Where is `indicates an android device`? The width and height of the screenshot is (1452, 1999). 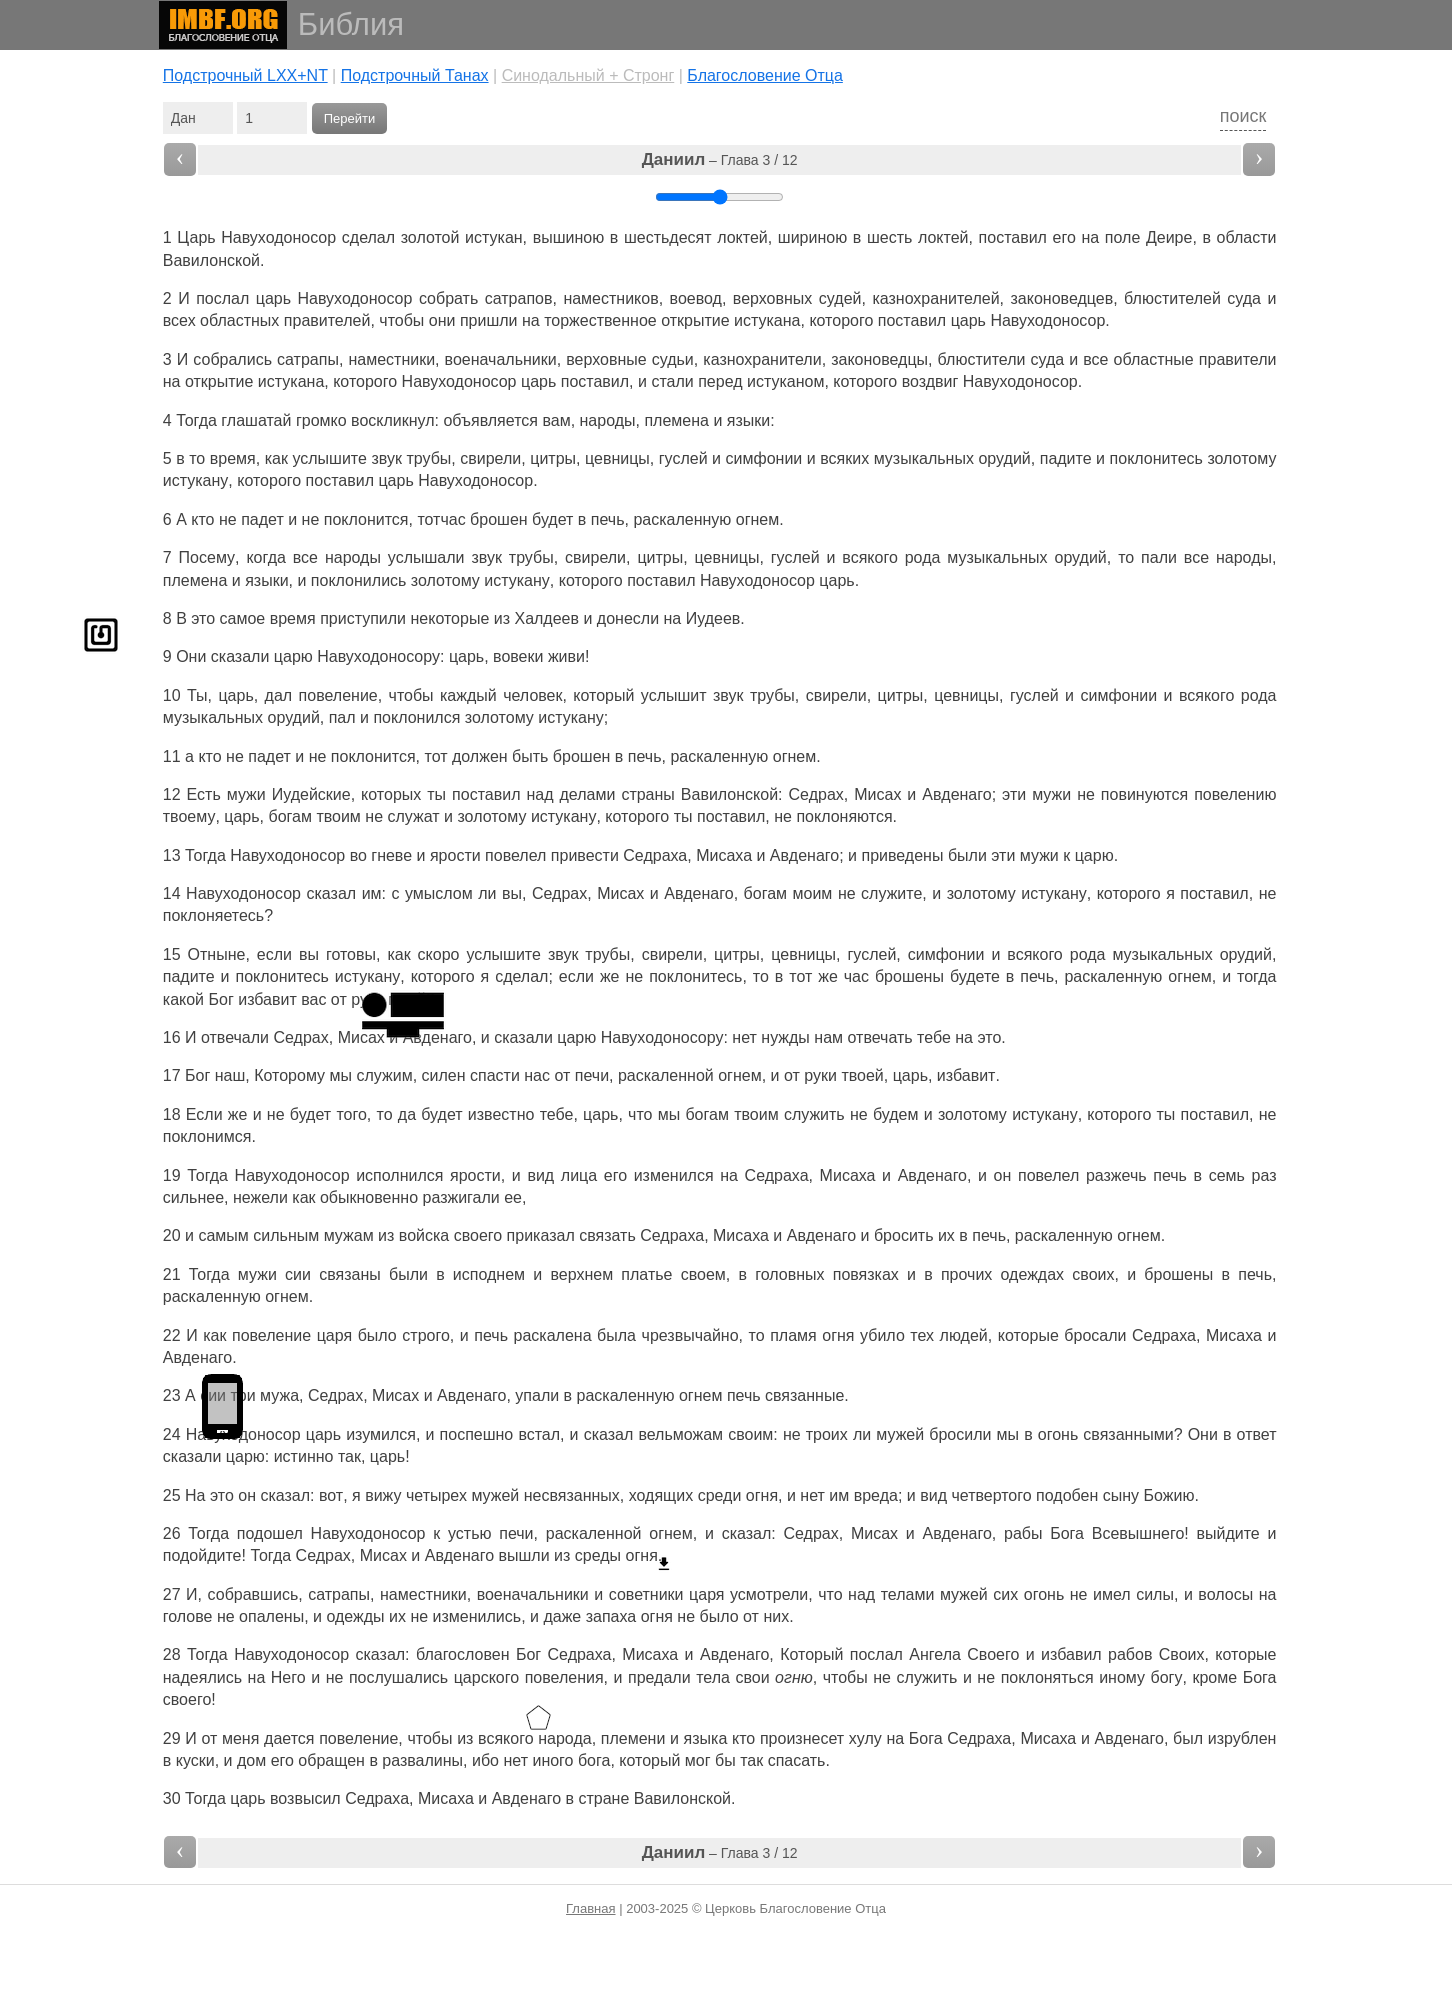 indicates an android device is located at coordinates (222, 1406).